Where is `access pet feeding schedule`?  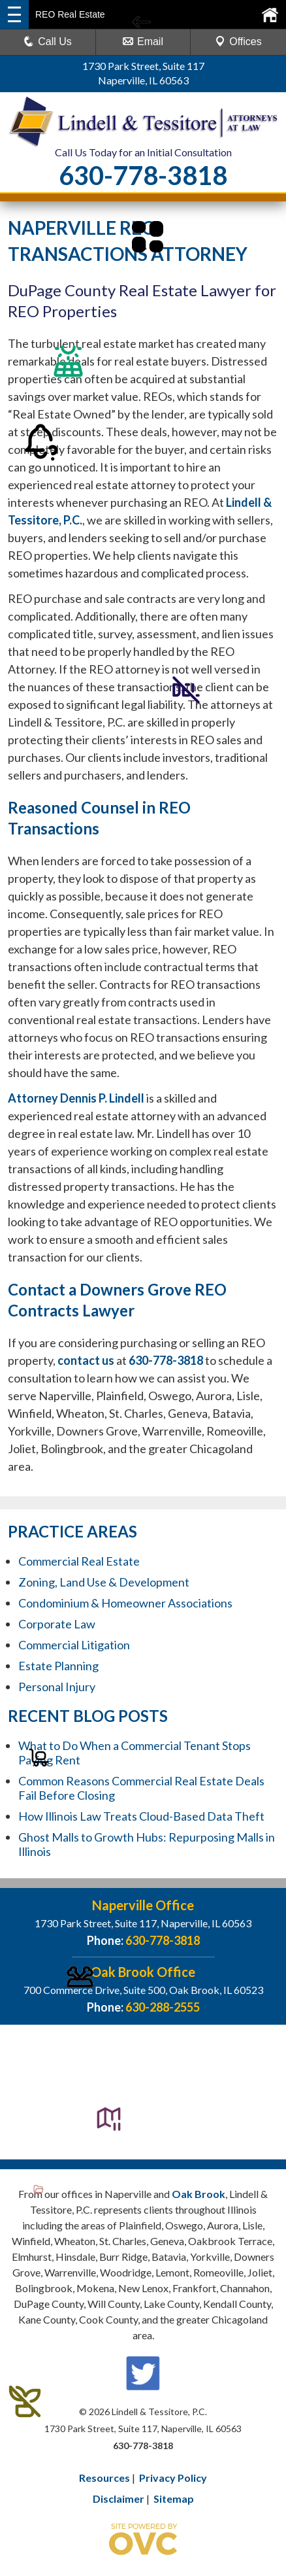 access pet feeding schedule is located at coordinates (80, 1975).